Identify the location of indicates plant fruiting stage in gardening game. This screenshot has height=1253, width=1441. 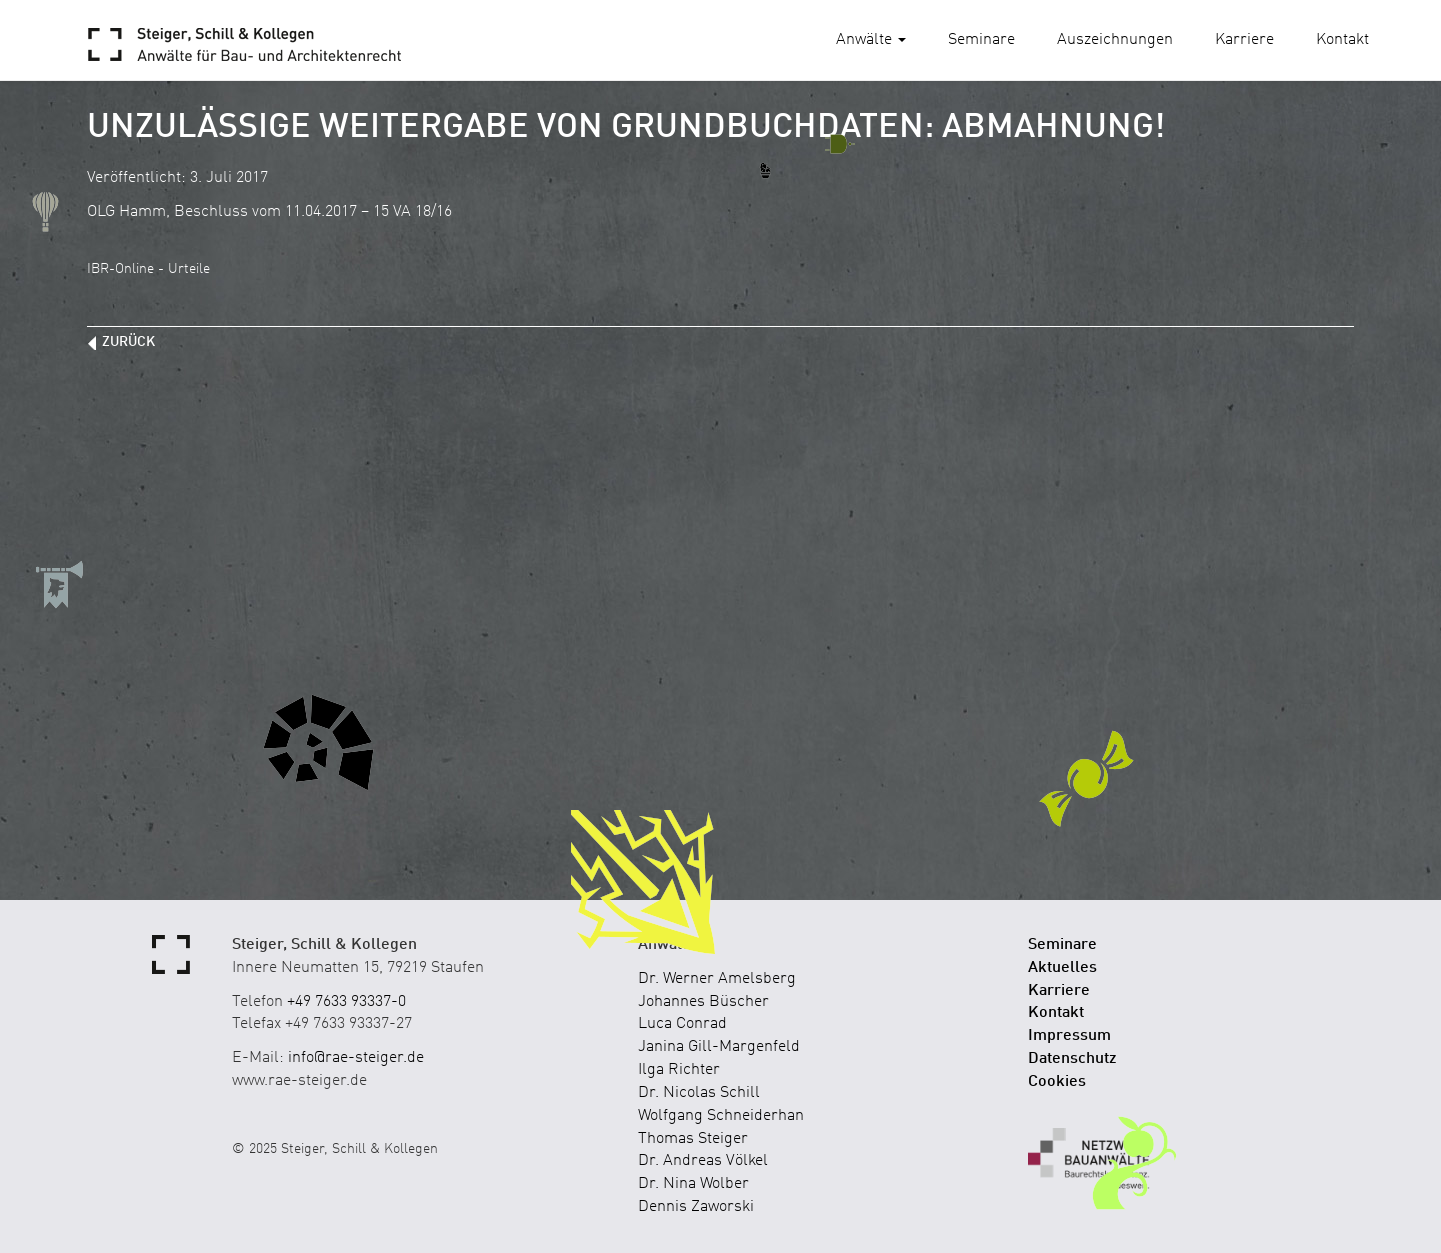
(1132, 1163).